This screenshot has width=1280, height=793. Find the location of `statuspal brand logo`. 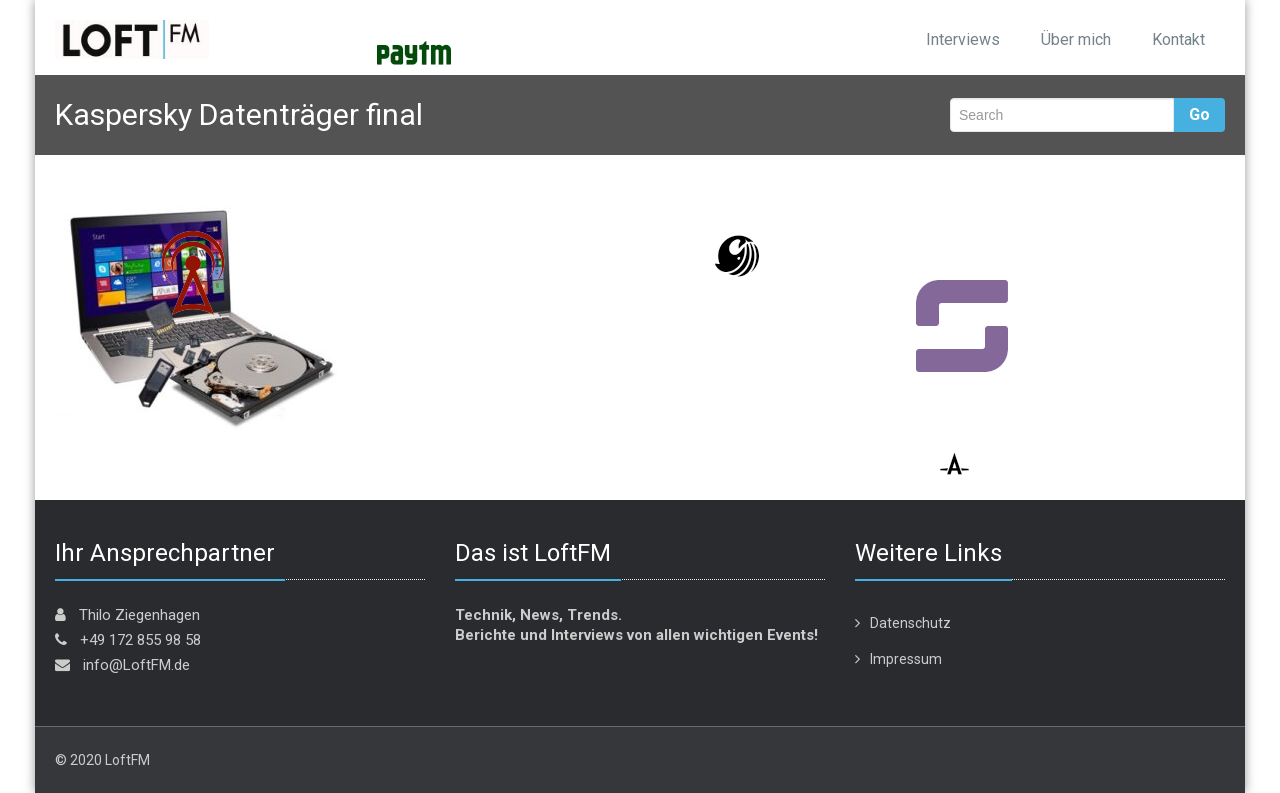

statuspal brand logo is located at coordinates (193, 273).